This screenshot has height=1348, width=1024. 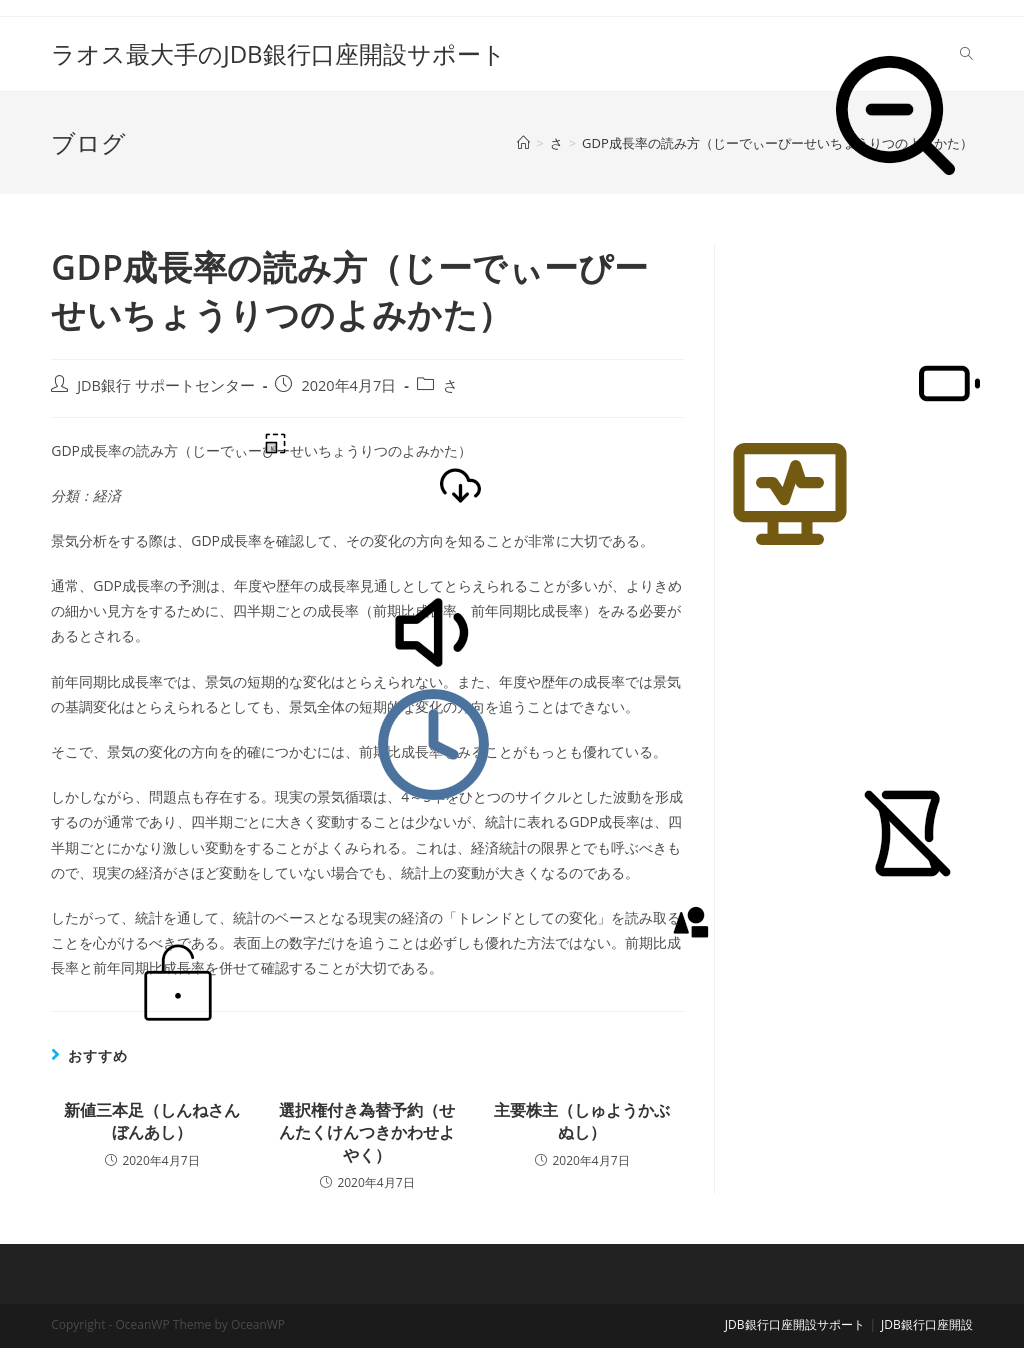 I want to click on download file from cloud storage, so click(x=460, y=485).